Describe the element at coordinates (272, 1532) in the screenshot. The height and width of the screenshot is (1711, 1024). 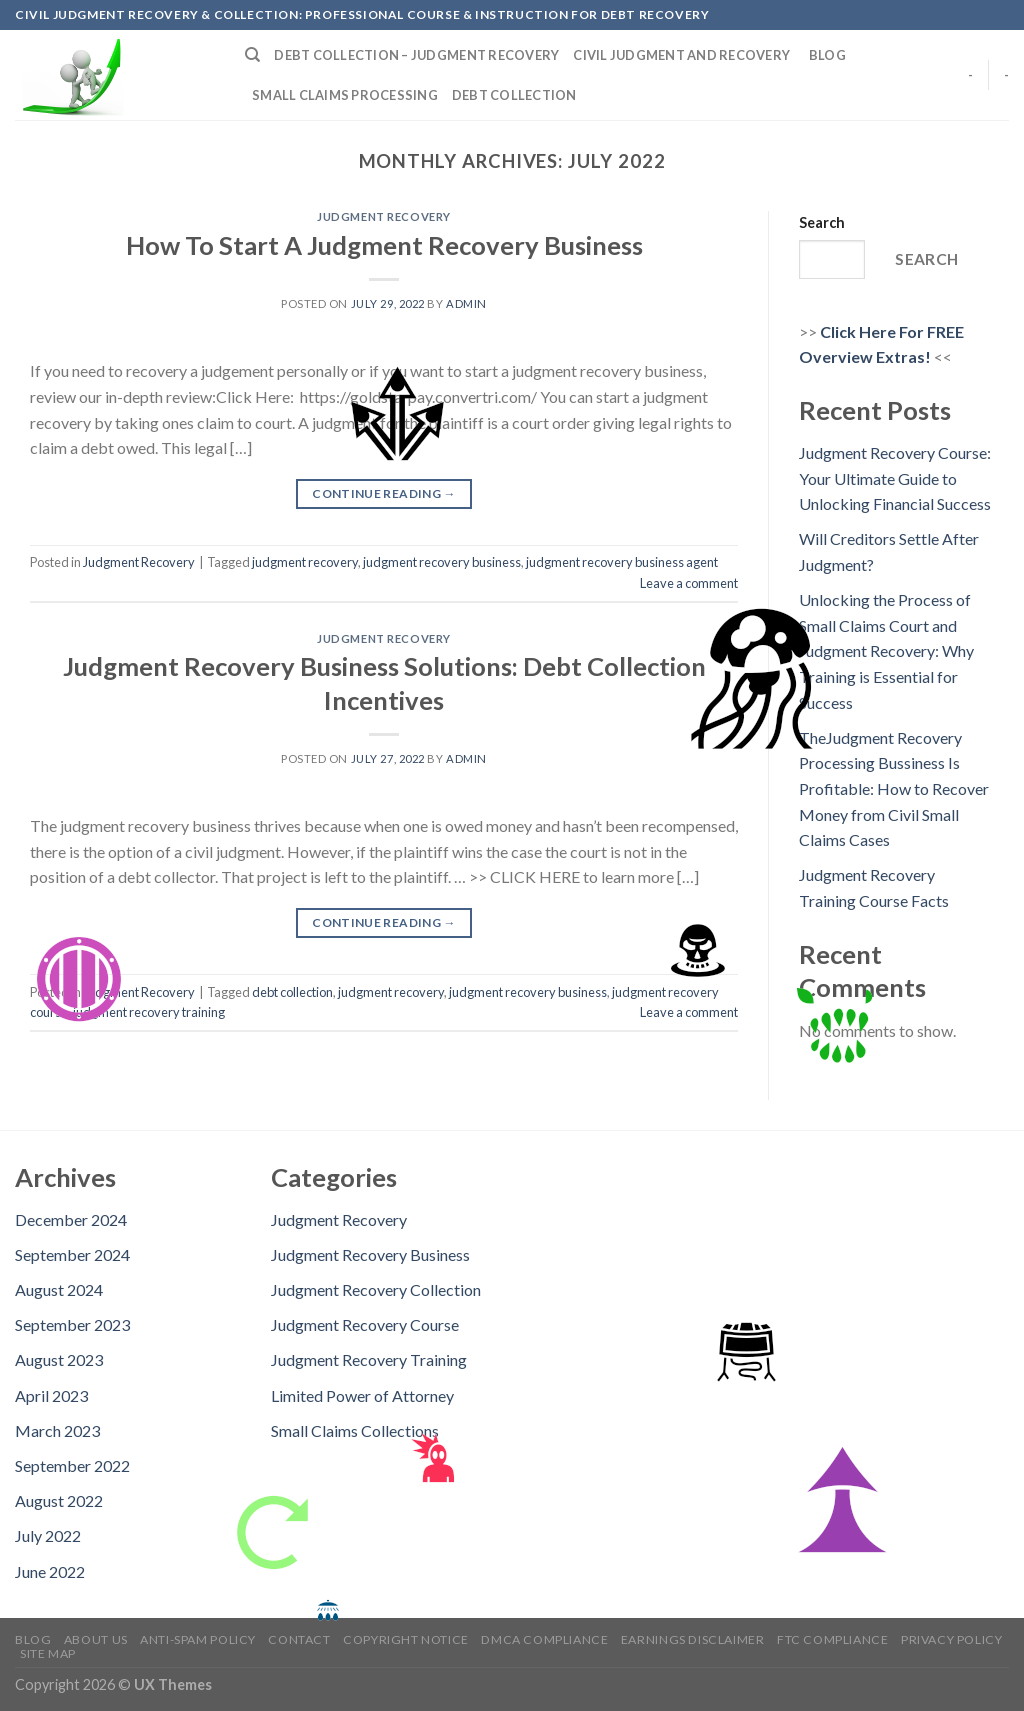
I see `rotate object clockwise` at that location.